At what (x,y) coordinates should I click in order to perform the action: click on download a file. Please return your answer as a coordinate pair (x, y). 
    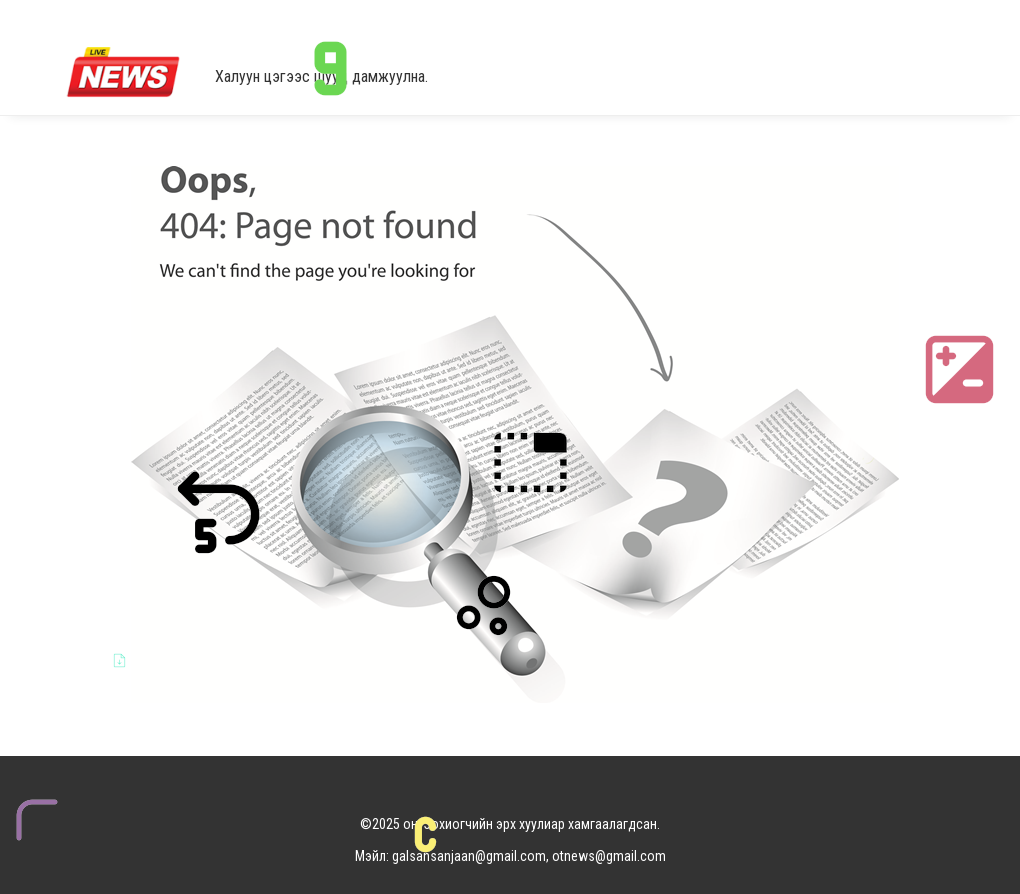
    Looking at the image, I should click on (119, 660).